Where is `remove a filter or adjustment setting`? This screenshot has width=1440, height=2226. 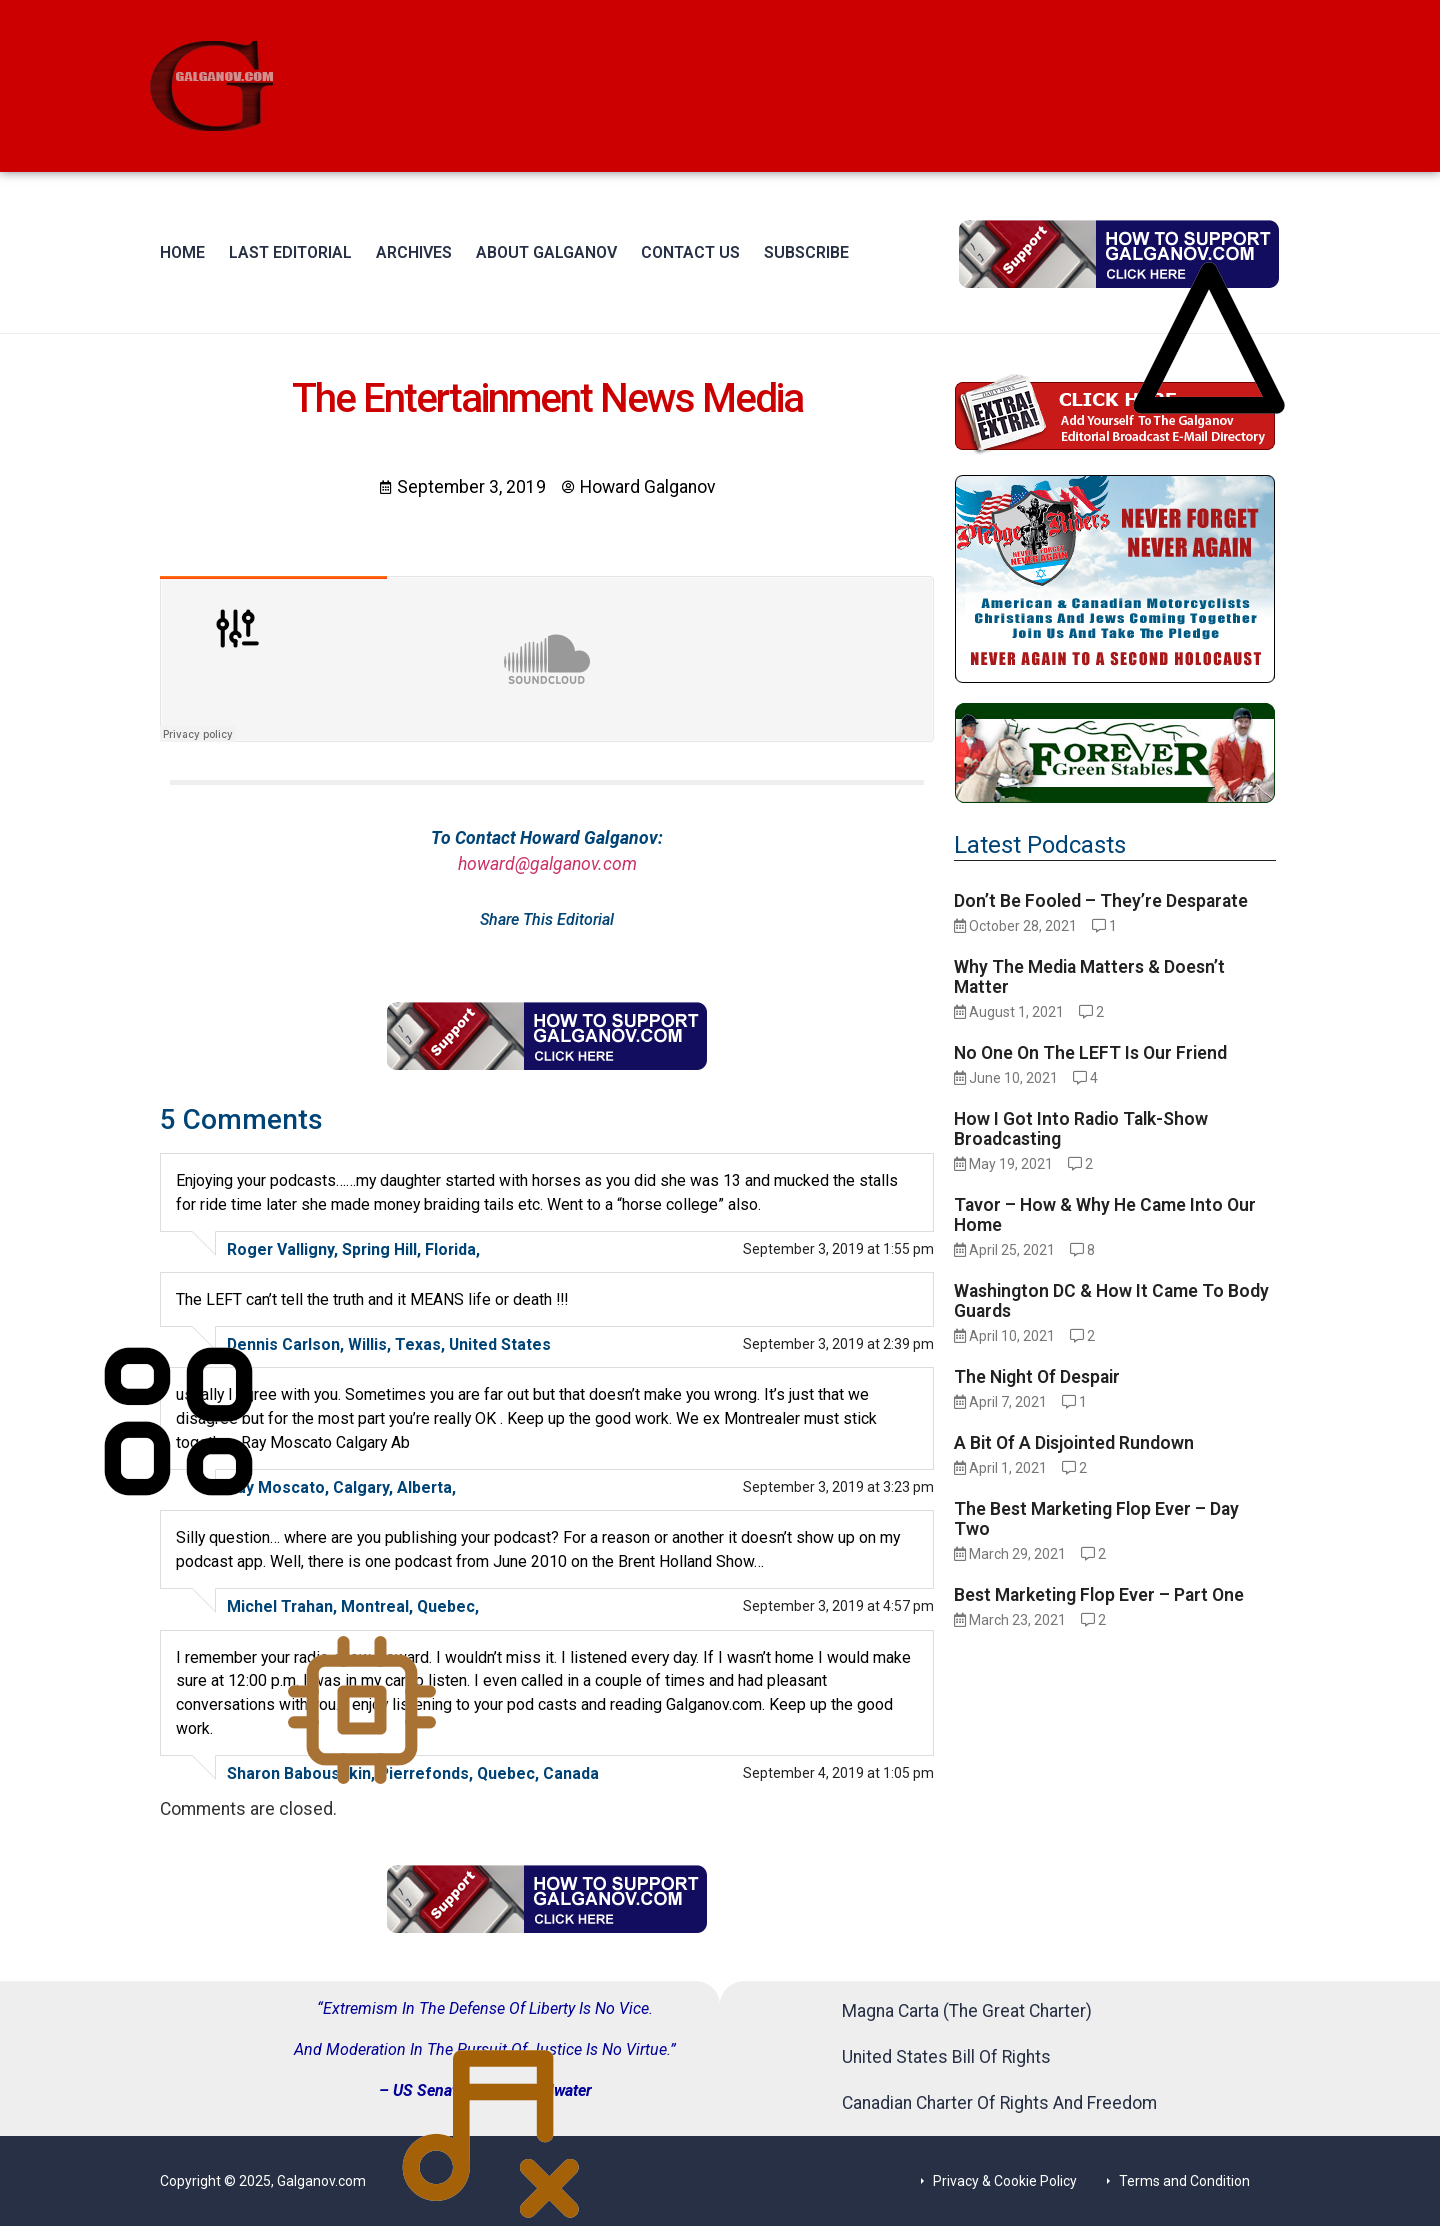
remove a filter or adjustment setting is located at coordinates (235, 628).